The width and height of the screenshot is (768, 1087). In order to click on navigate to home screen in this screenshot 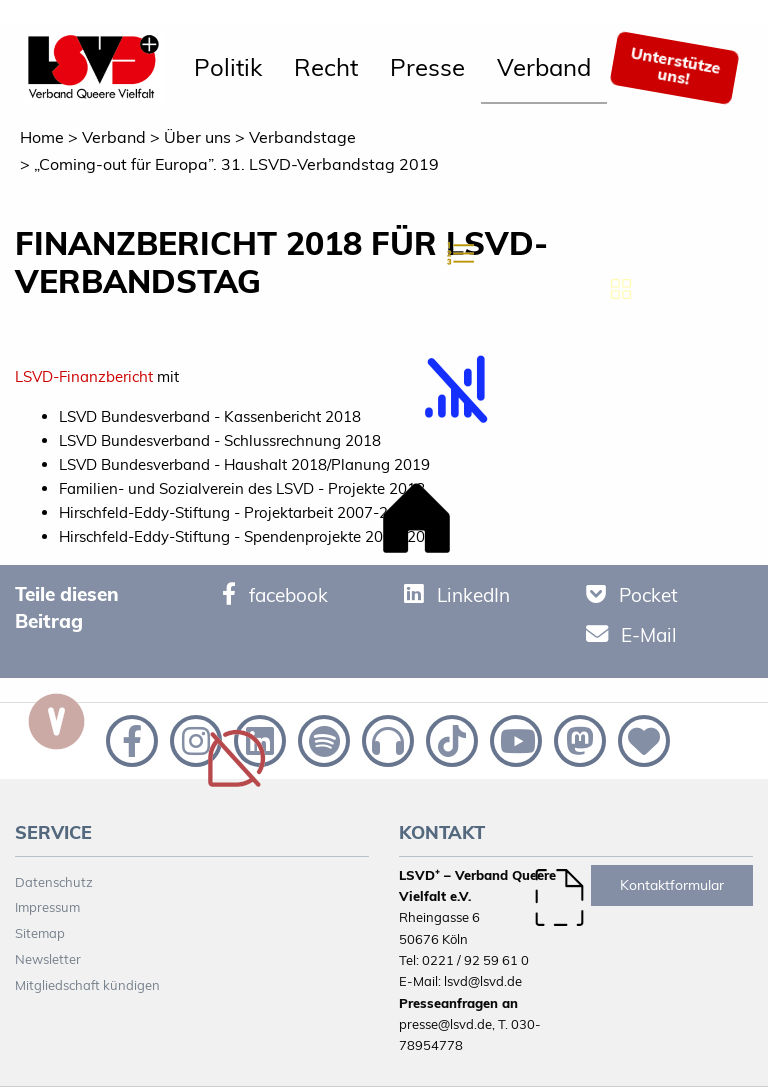, I will do `click(416, 519)`.